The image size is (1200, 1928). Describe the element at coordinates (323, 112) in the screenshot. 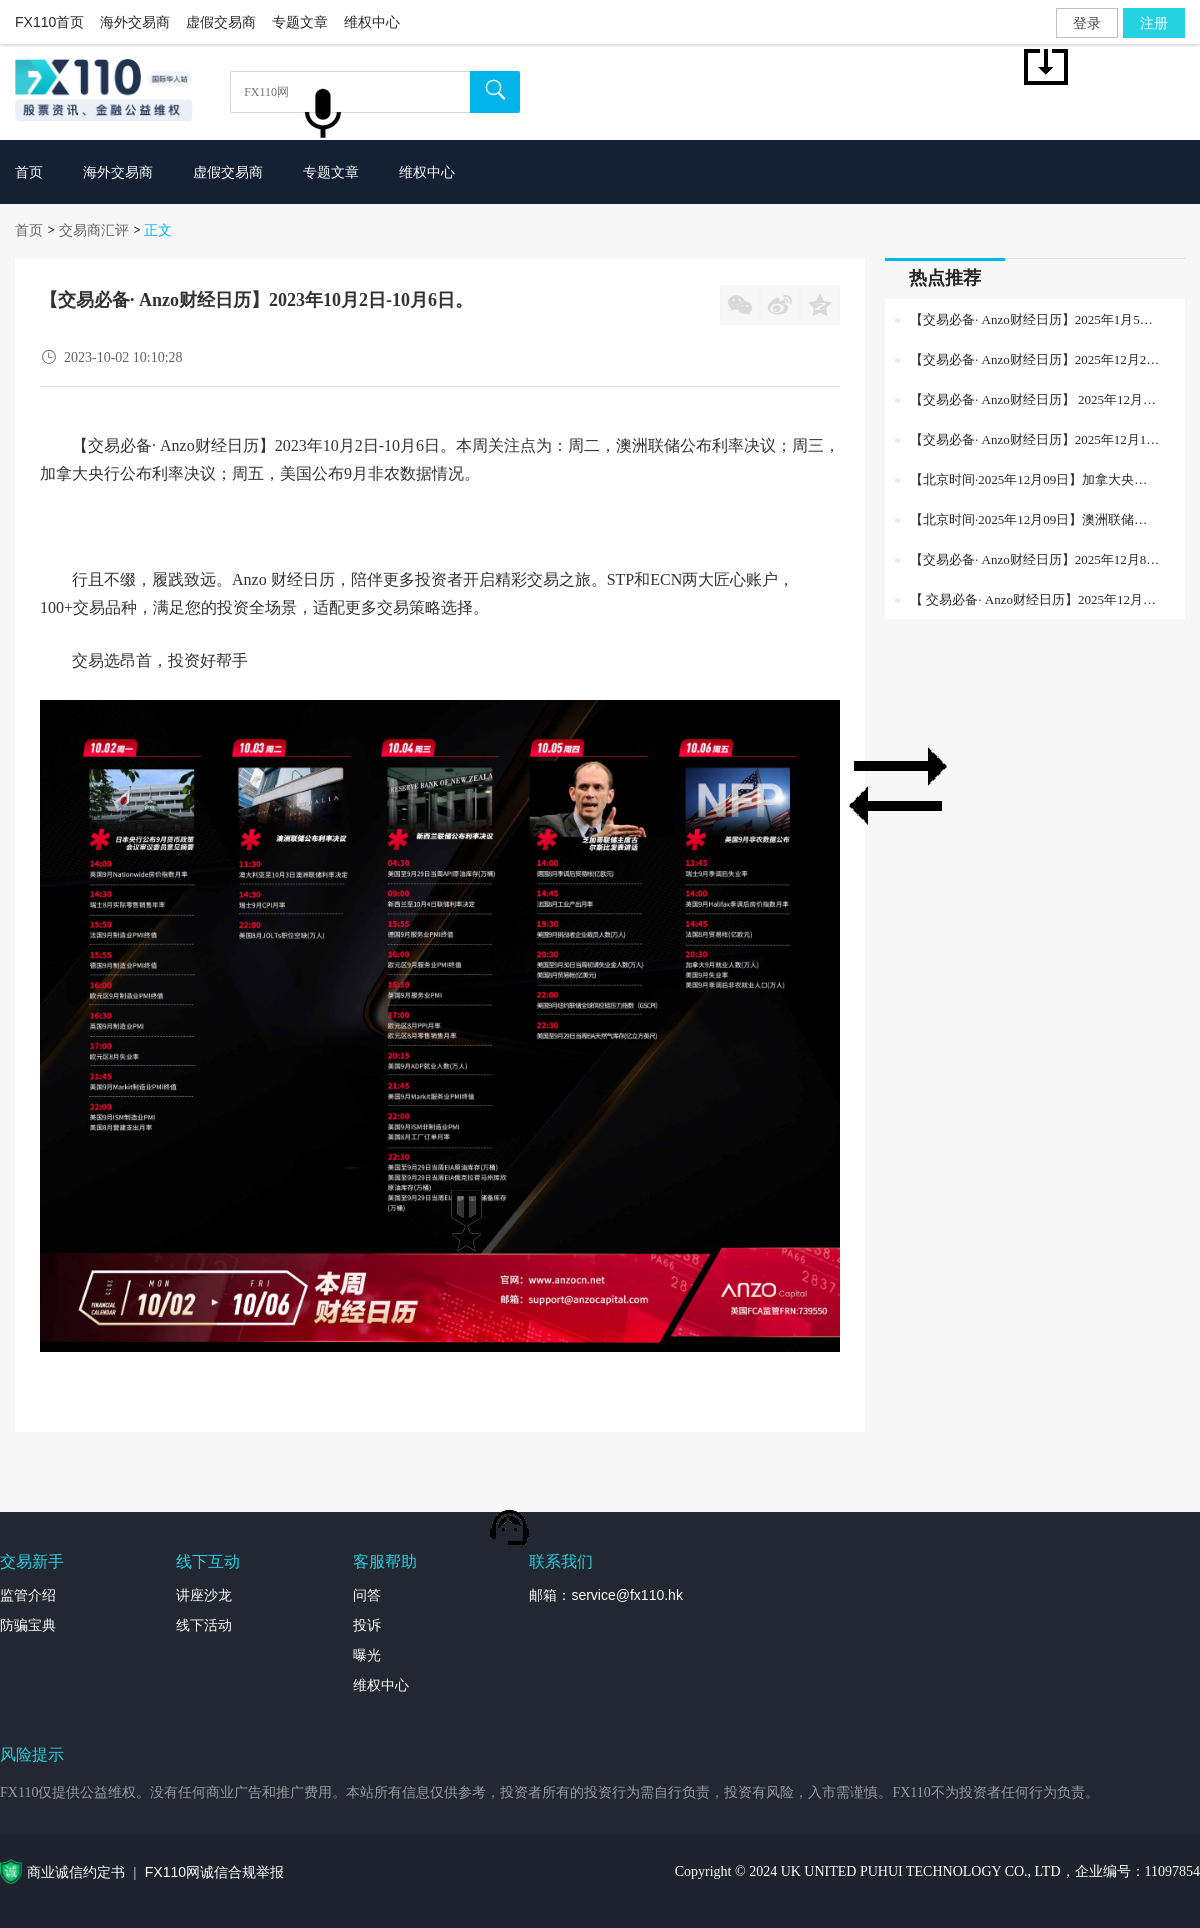

I see `tap to use voice input` at that location.